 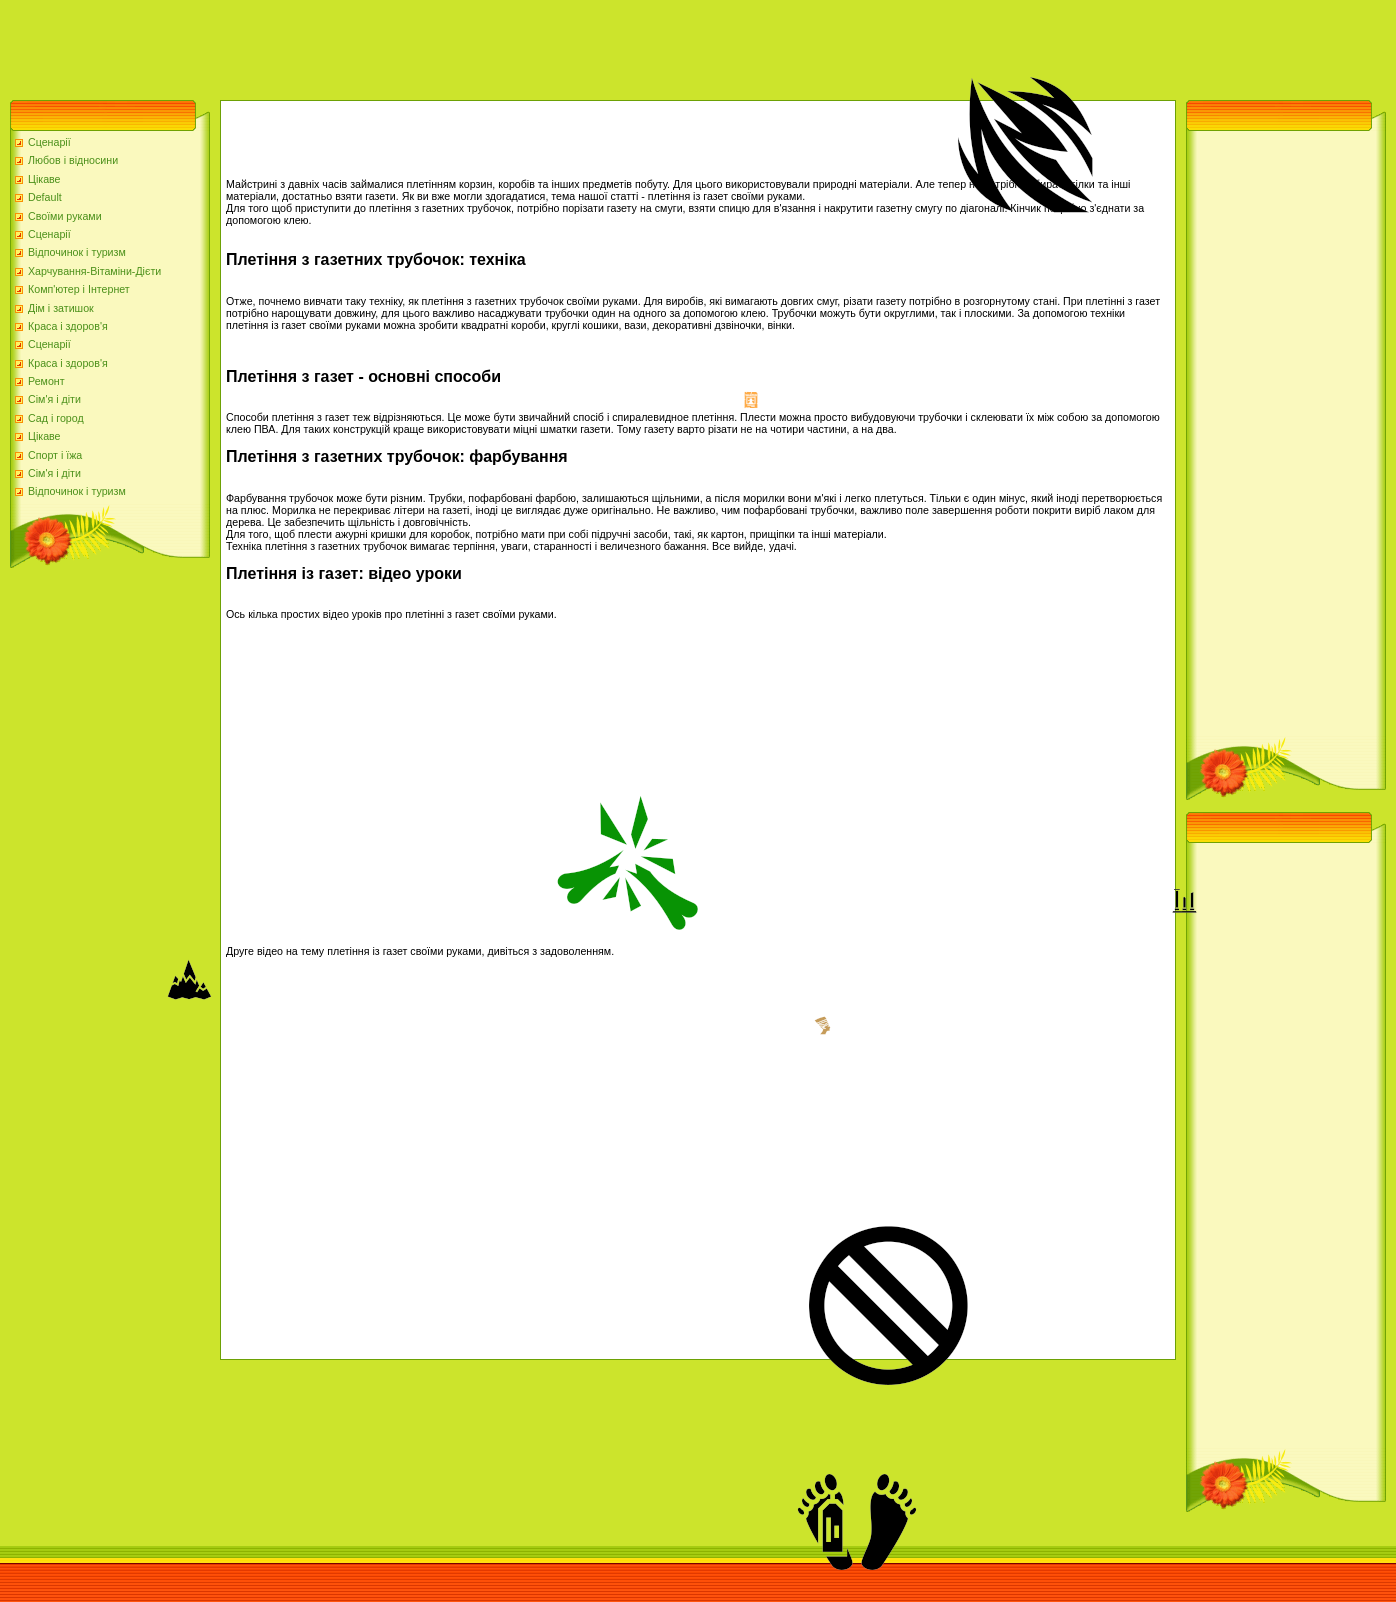 I want to click on view bounty or wanted poster in game, so click(x=751, y=400).